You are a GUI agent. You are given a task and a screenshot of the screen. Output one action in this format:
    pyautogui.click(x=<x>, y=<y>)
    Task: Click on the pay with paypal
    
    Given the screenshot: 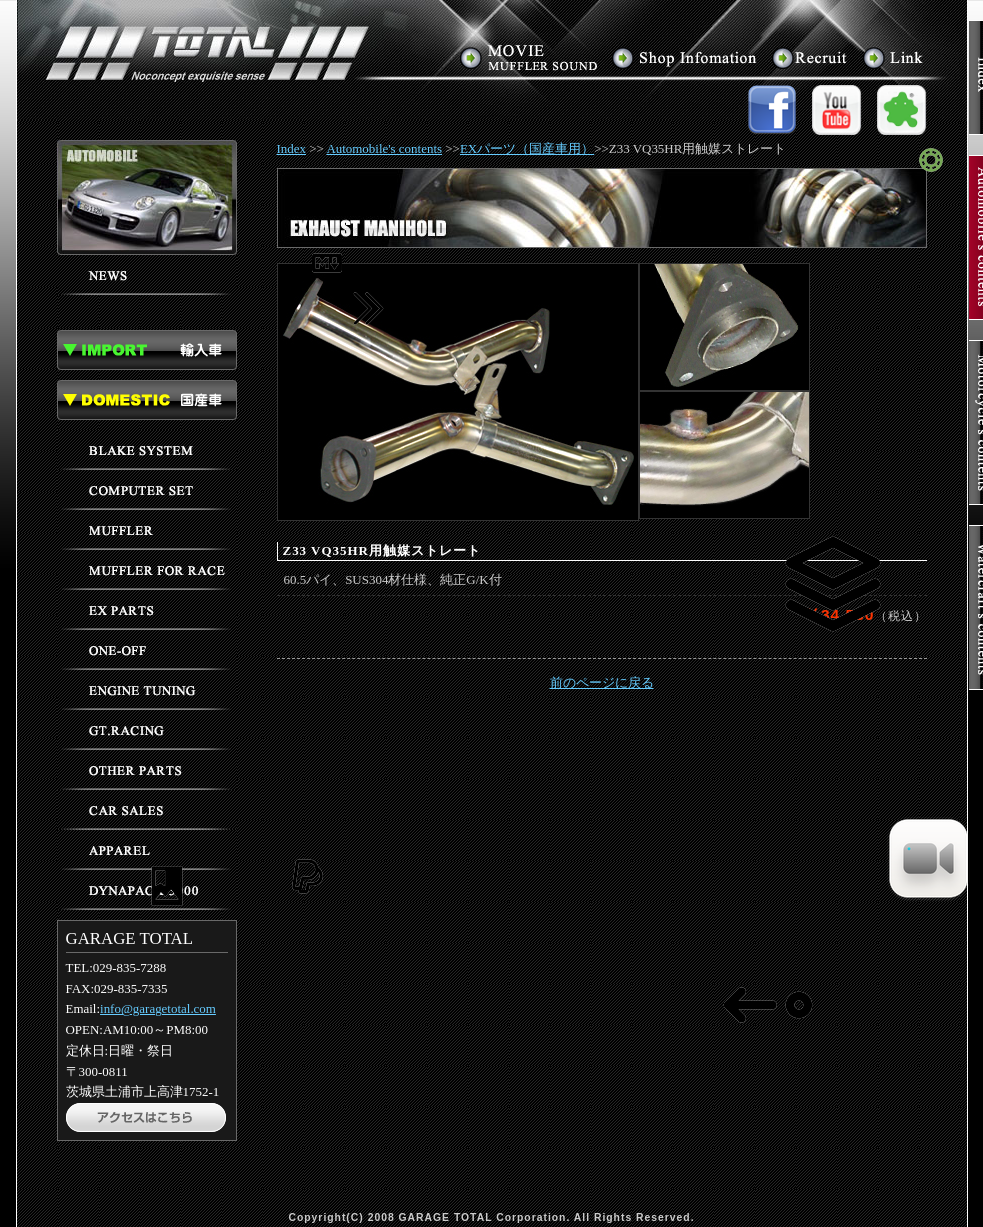 What is the action you would take?
    pyautogui.click(x=307, y=876)
    